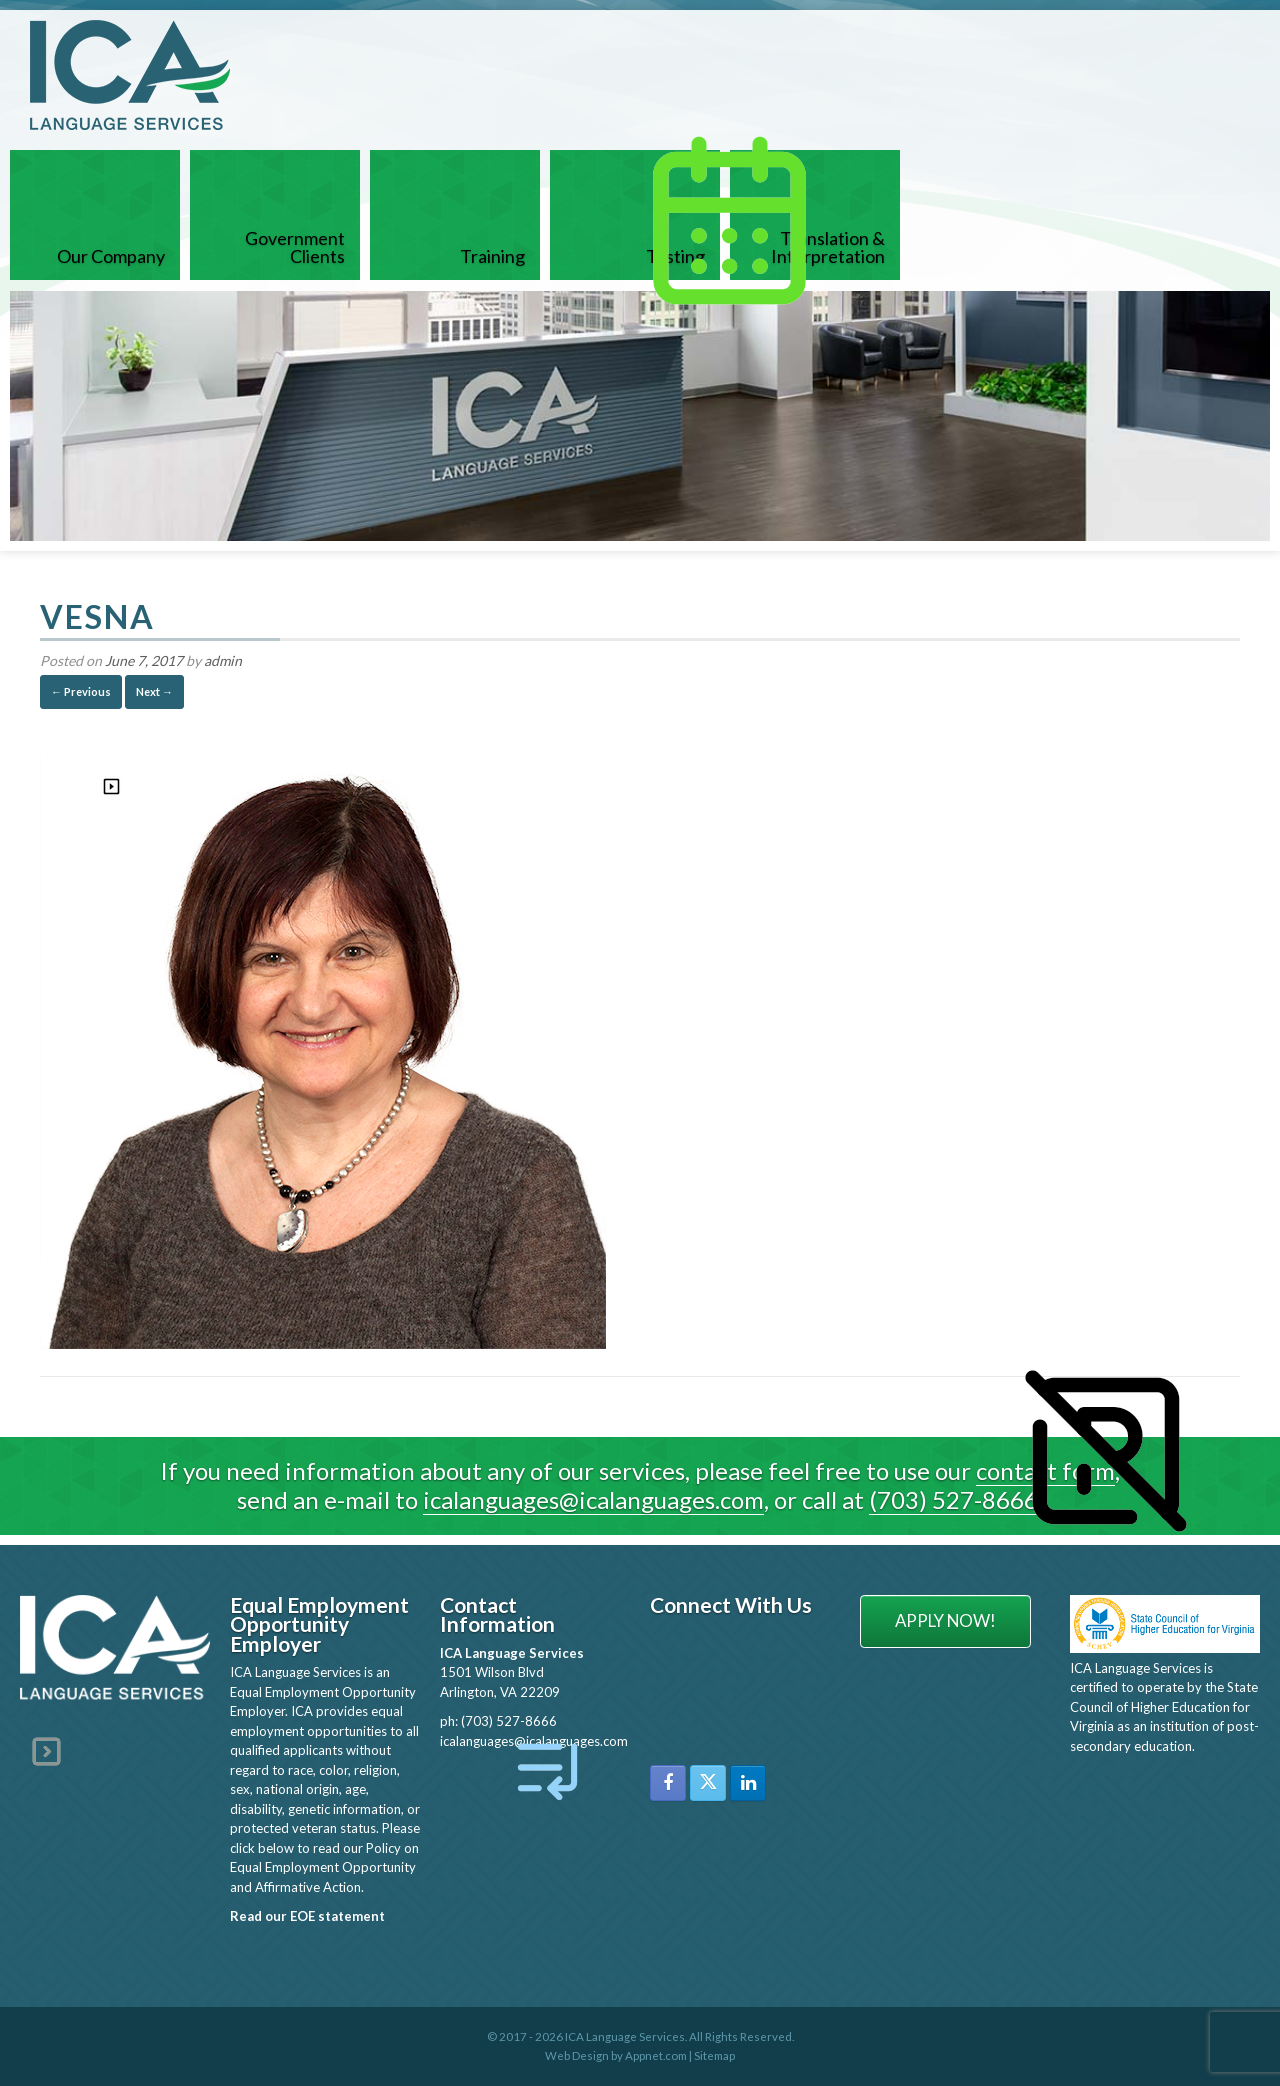 Image resolution: width=1280 pixels, height=2086 pixels. What do you see at coordinates (1106, 1451) in the screenshot?
I see `no parking available` at bounding box center [1106, 1451].